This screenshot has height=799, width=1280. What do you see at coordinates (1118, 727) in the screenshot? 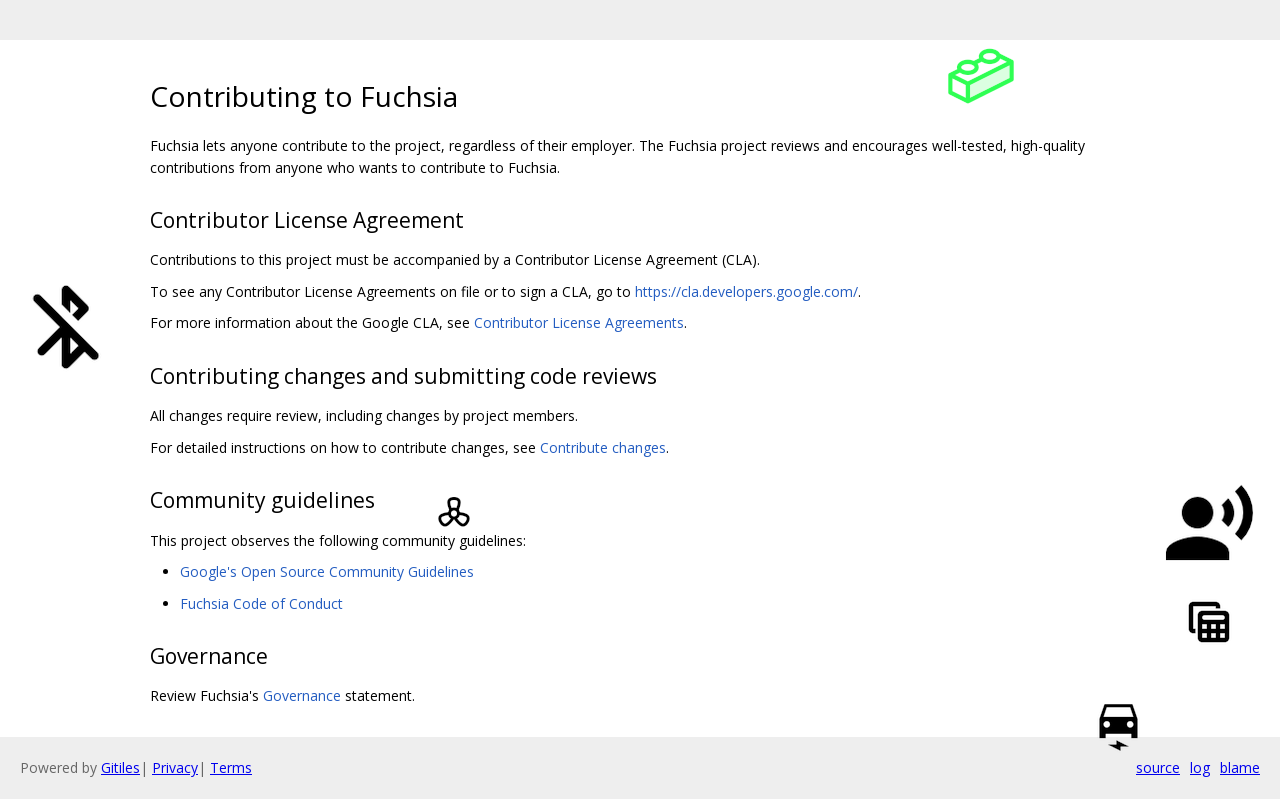
I see `locate nearby electric vehicle charging stations` at bounding box center [1118, 727].